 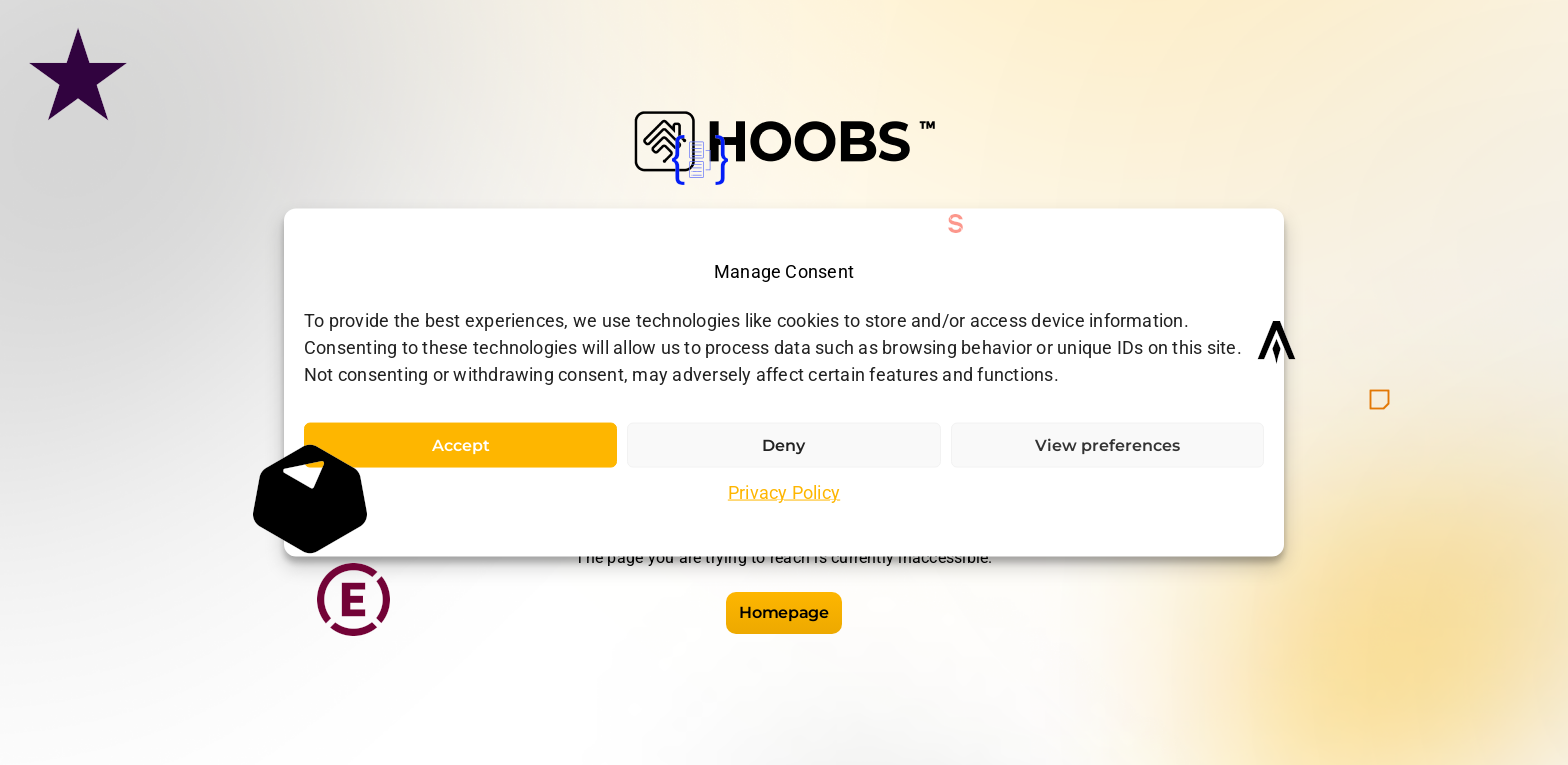 I want to click on open the Expensify app, so click(x=353, y=599).